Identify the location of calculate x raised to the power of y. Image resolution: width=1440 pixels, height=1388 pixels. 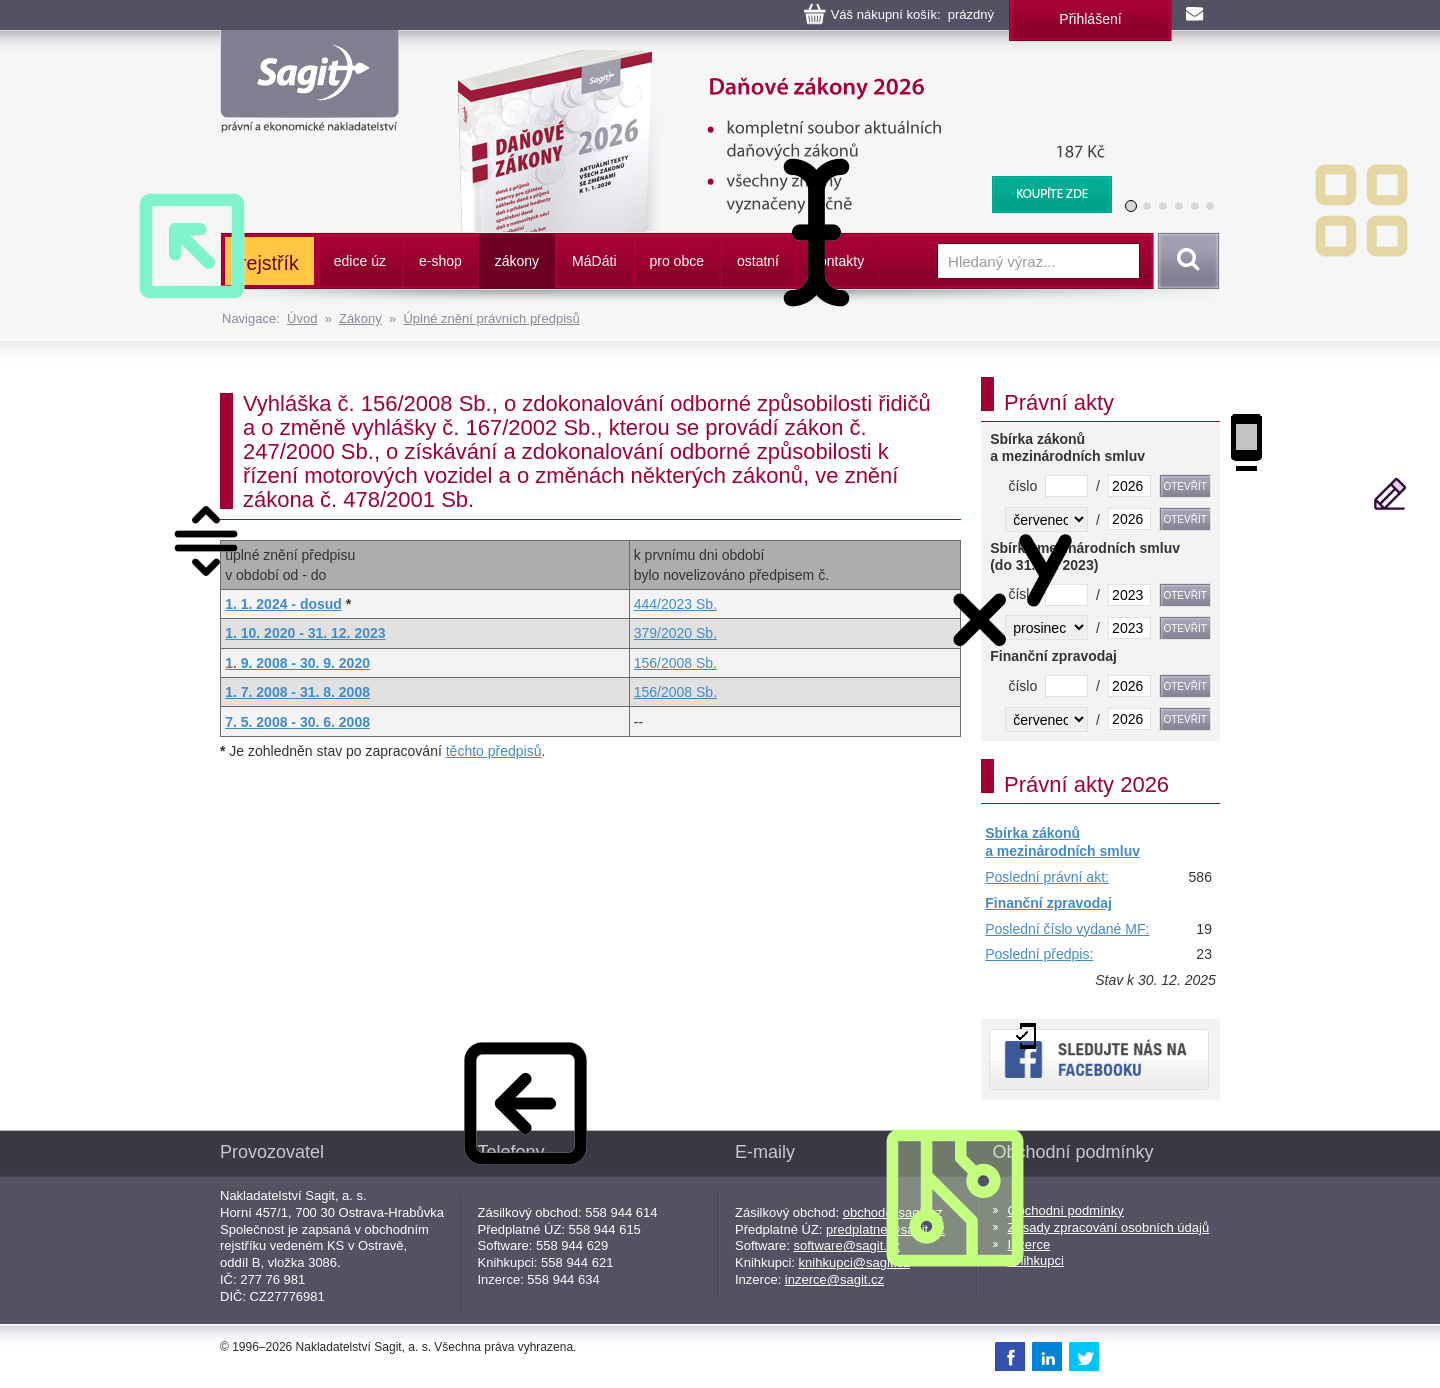
(1006, 600).